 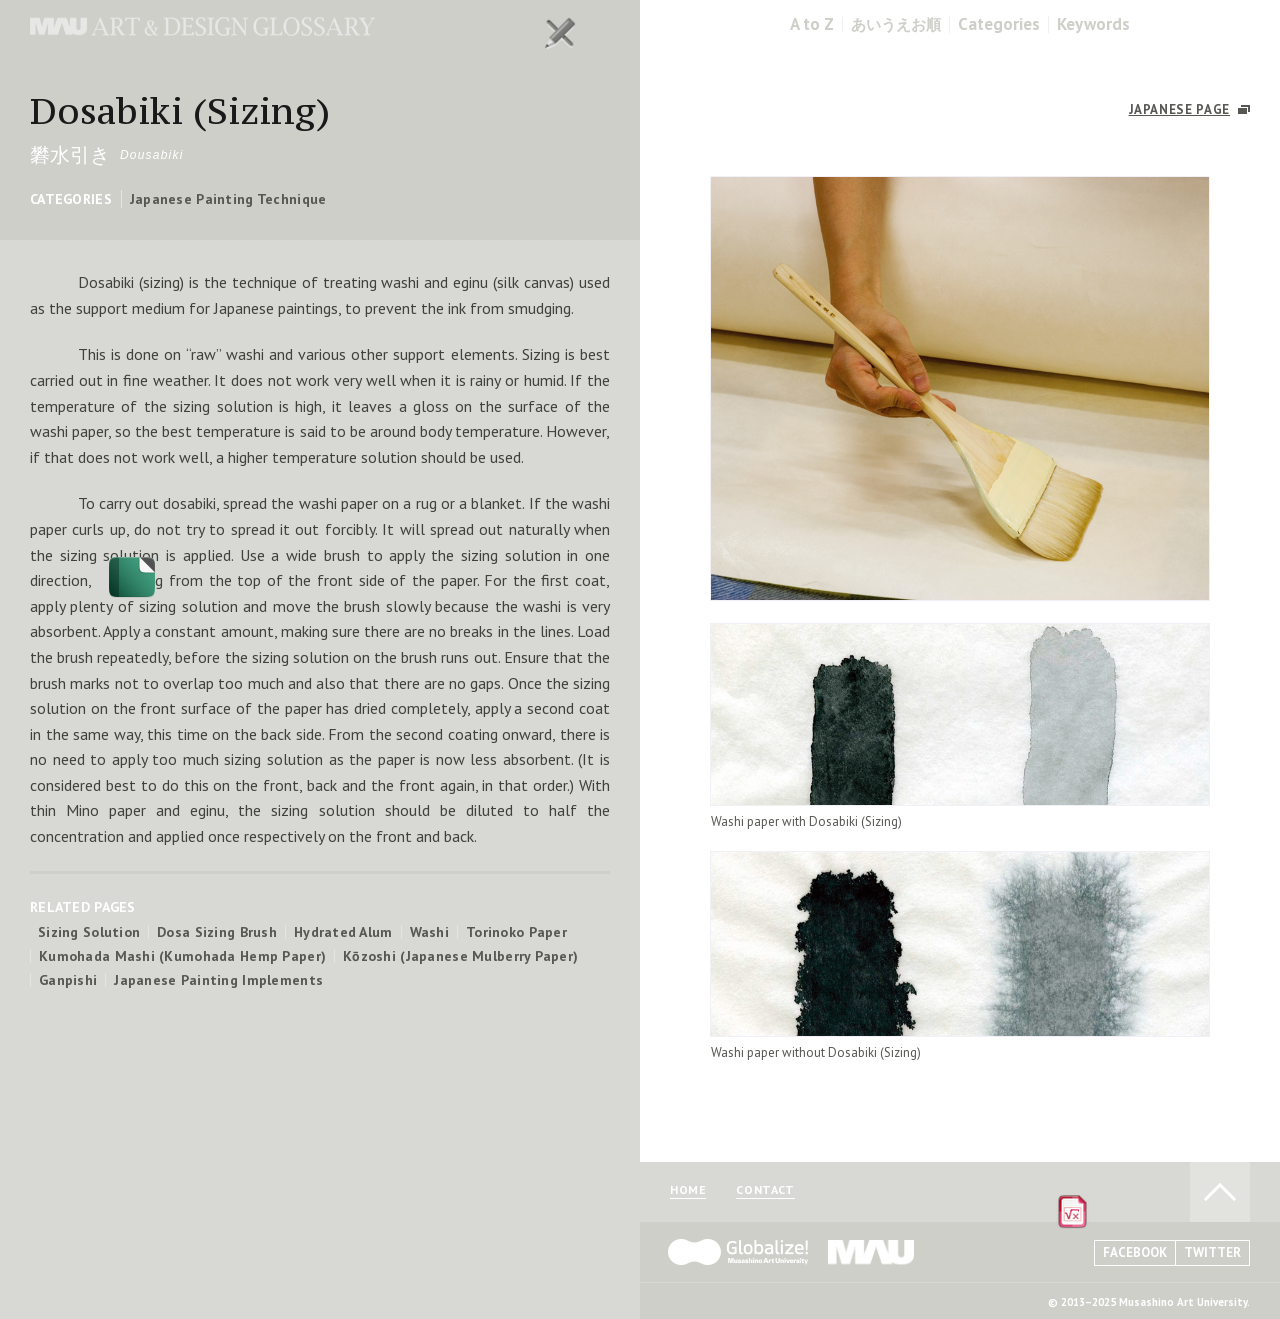 I want to click on indicates write access is disabled, so click(x=560, y=33).